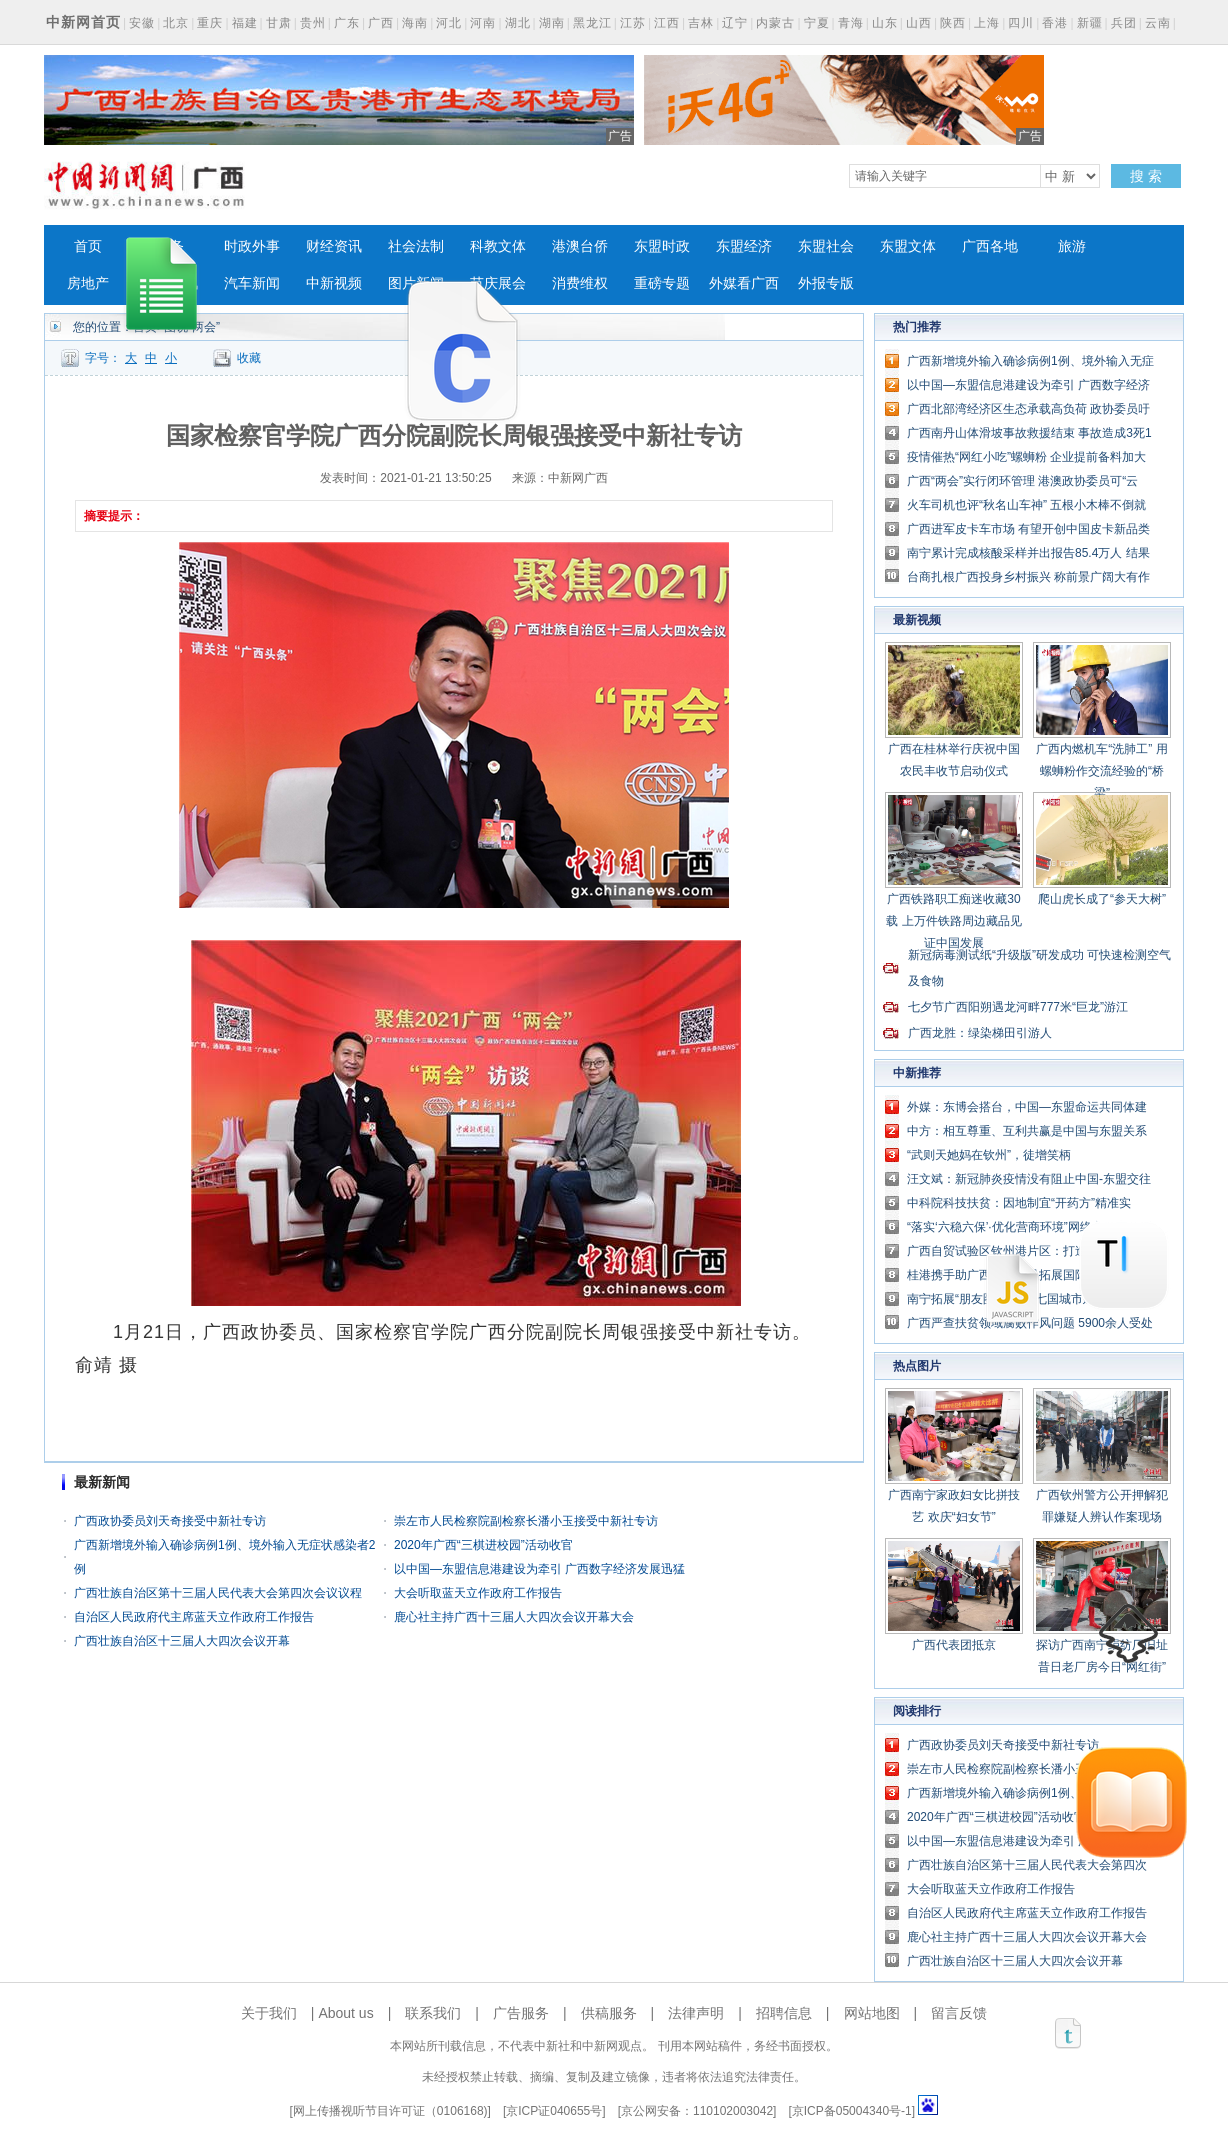 The height and width of the screenshot is (2139, 1228). Describe the element at coordinates (1068, 2033) in the screenshot. I see `a typst document file` at that location.